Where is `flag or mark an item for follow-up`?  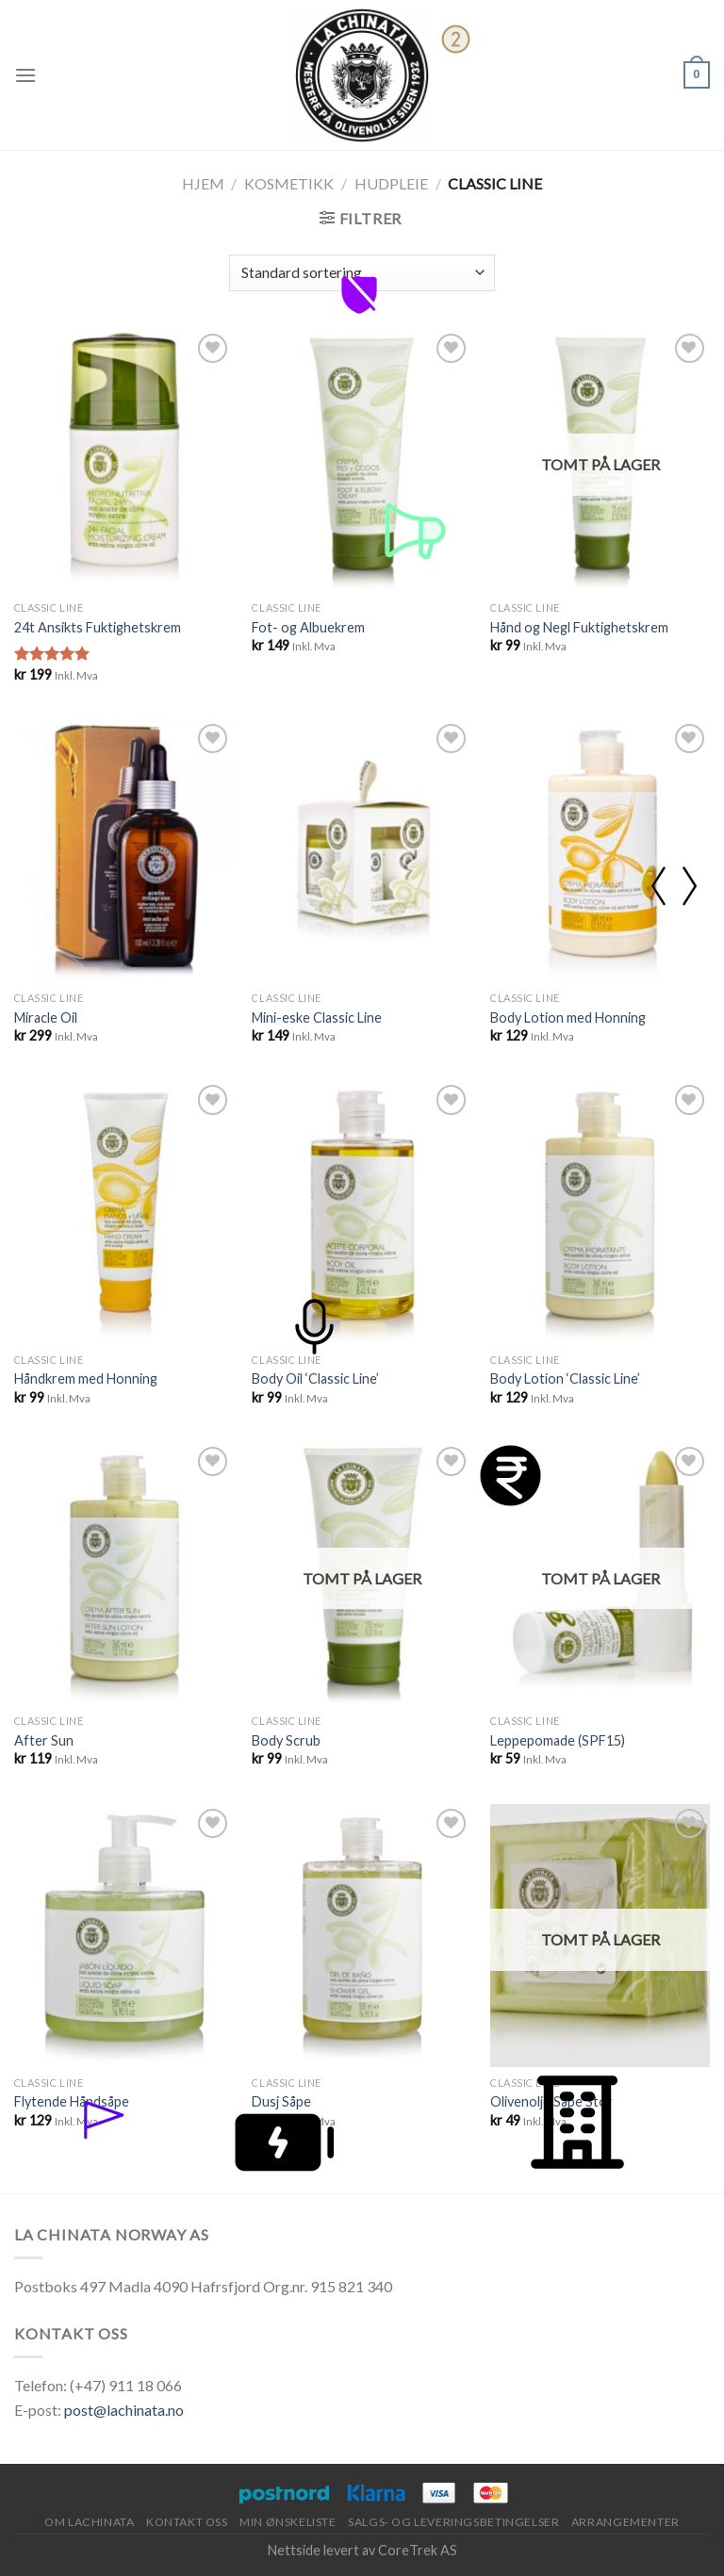
flag or mark an item for follow-up is located at coordinates (100, 2120).